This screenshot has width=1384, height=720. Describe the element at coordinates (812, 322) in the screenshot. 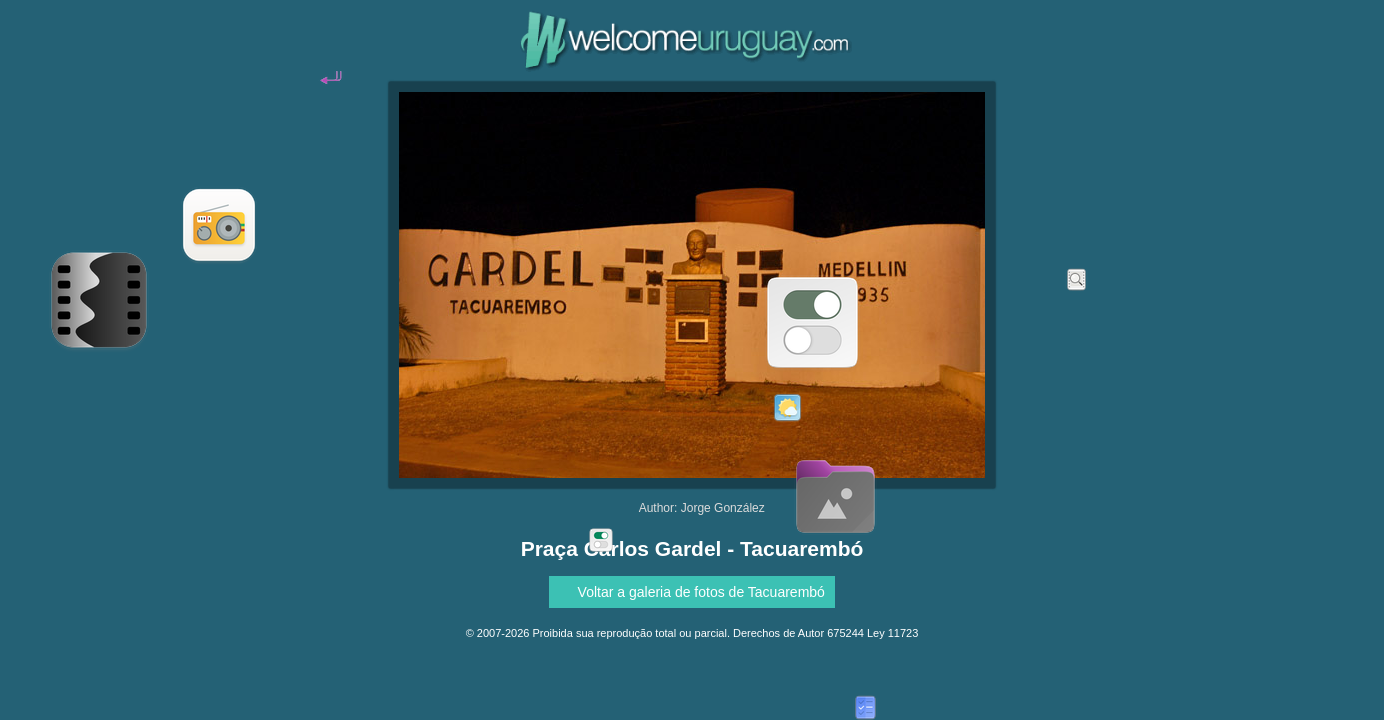

I see `open unity tweak tool settings` at that location.